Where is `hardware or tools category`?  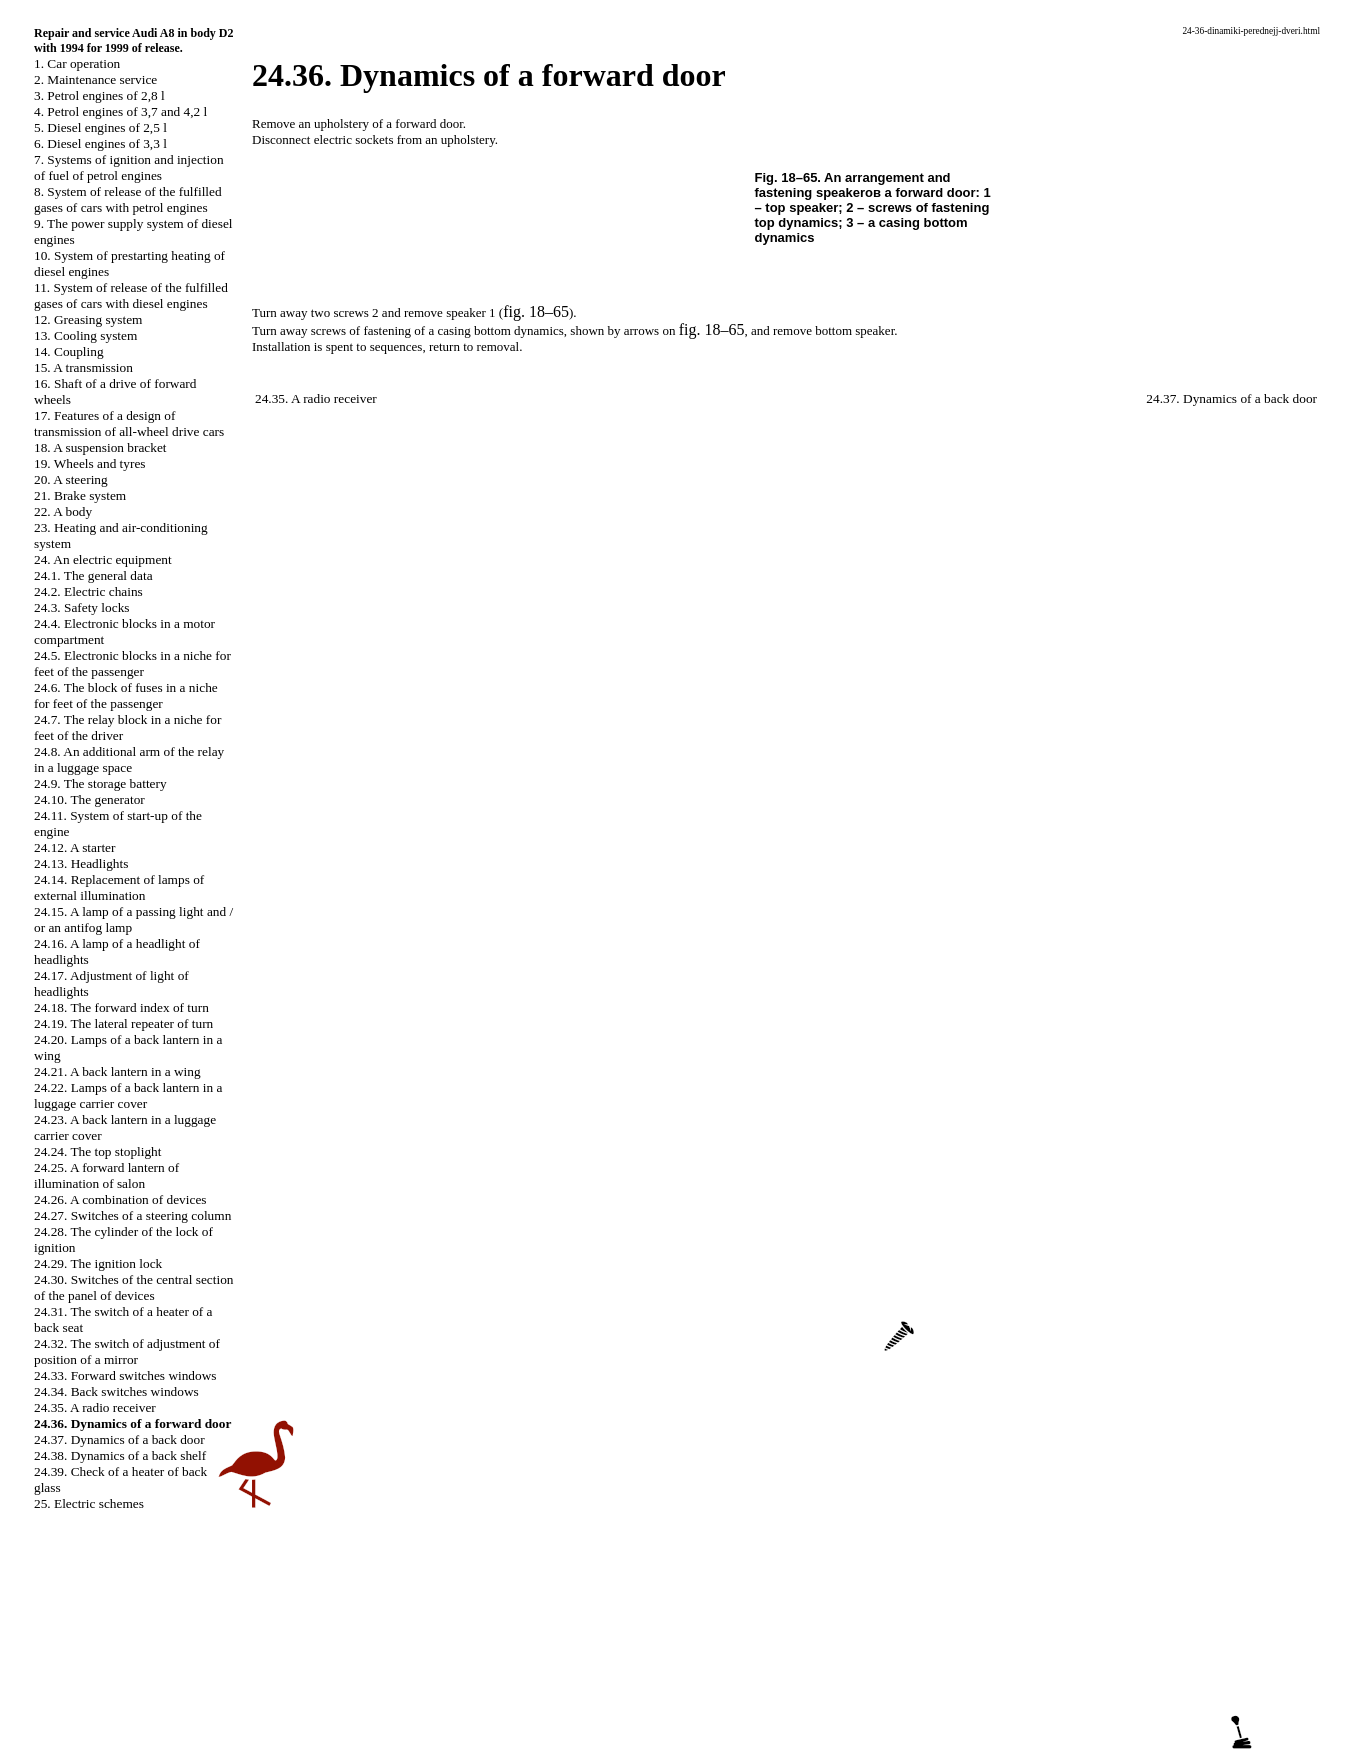 hardware or tools category is located at coordinates (899, 1336).